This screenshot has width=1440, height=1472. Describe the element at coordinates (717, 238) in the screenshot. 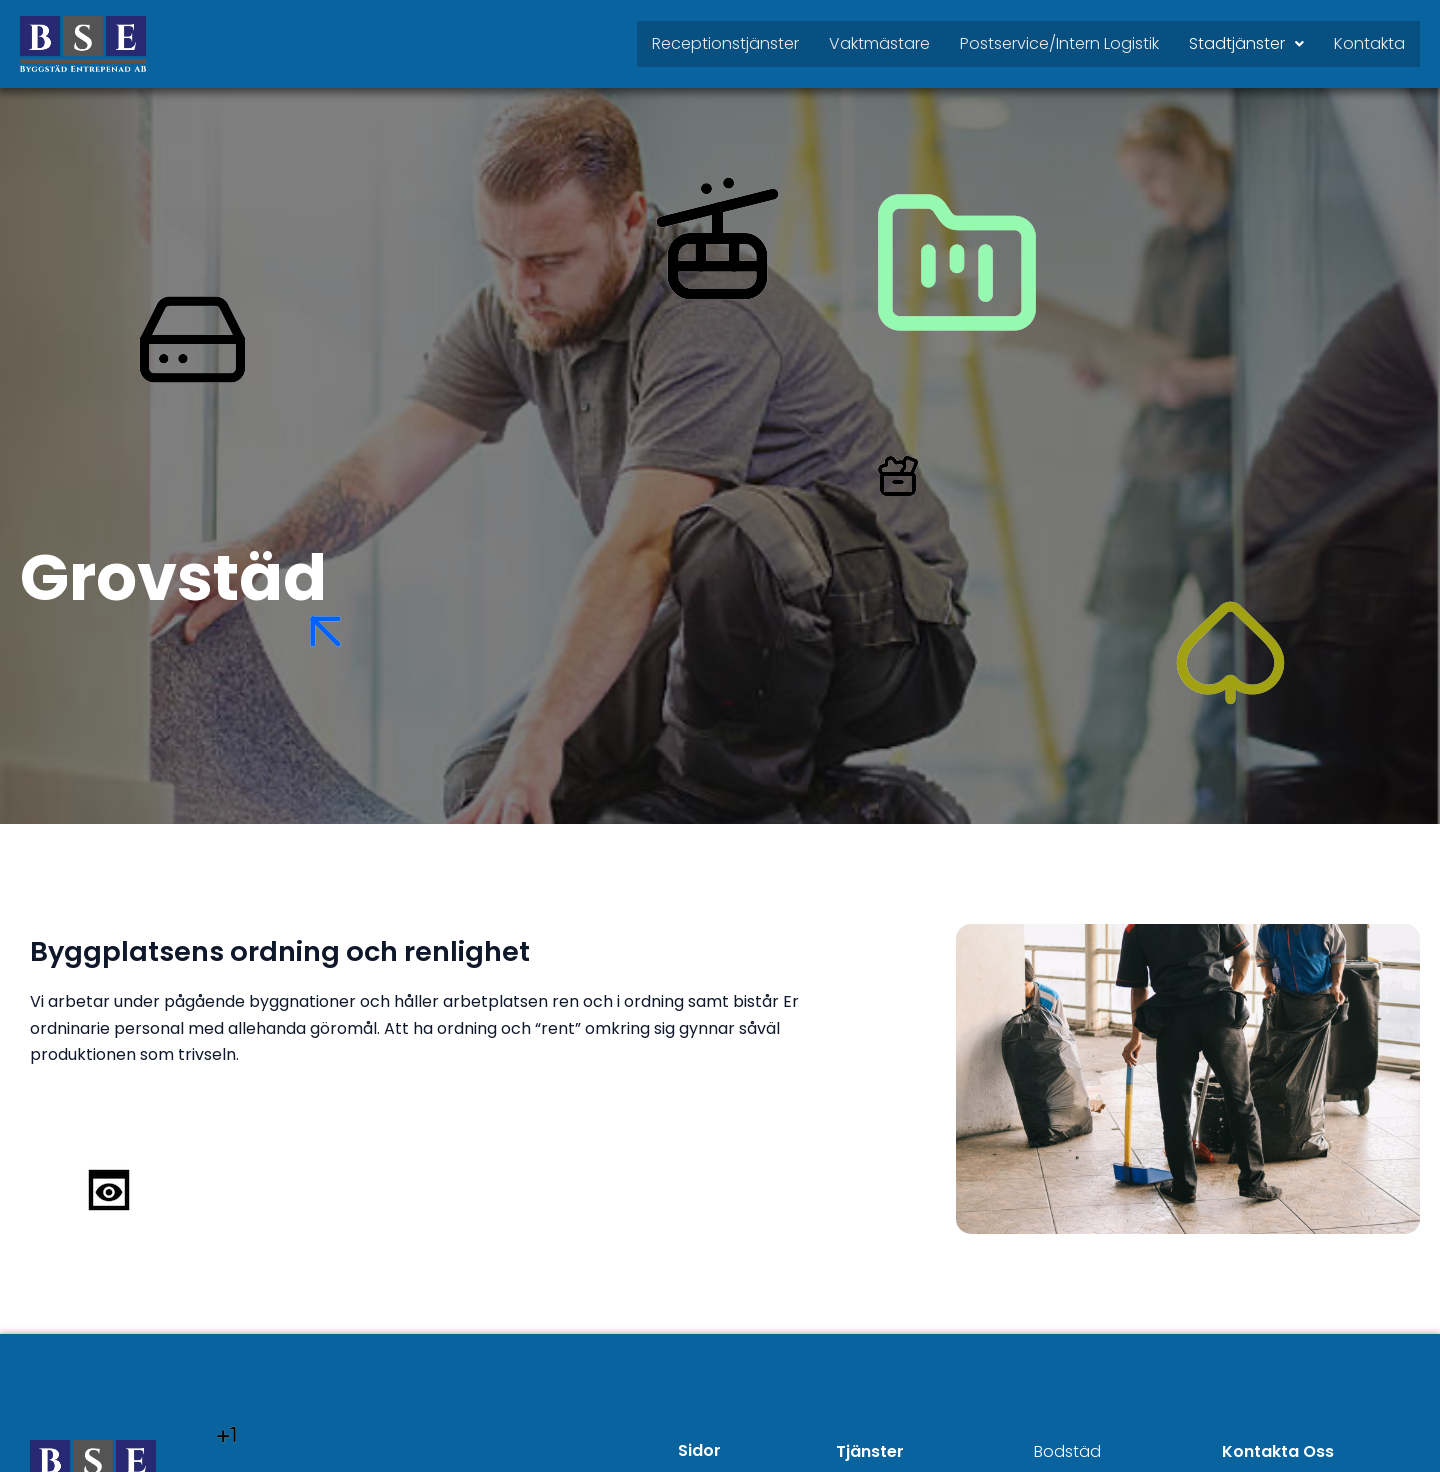

I see `access cable car or gondola transit options` at that location.